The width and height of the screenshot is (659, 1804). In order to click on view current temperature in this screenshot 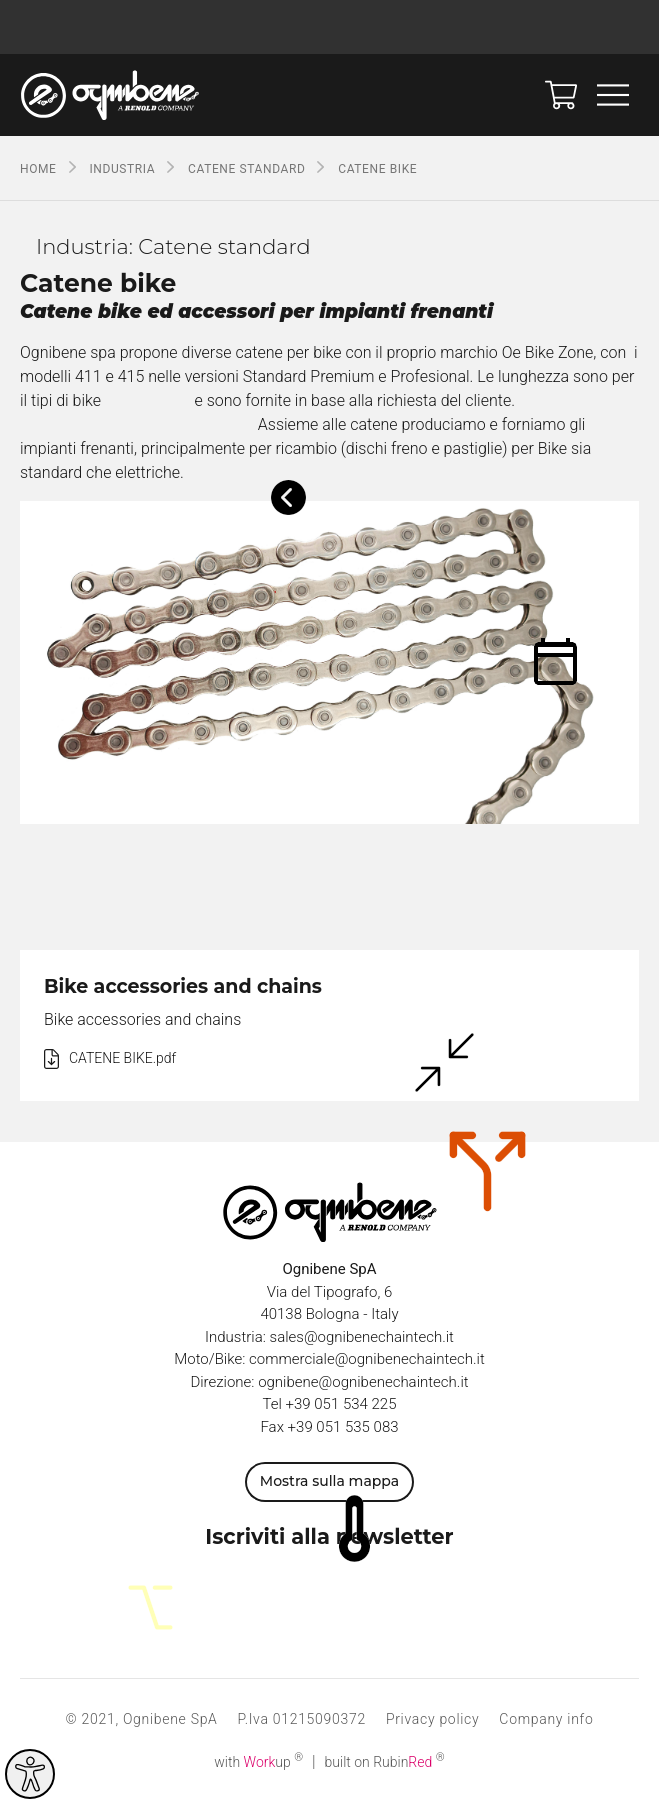, I will do `click(354, 1528)`.